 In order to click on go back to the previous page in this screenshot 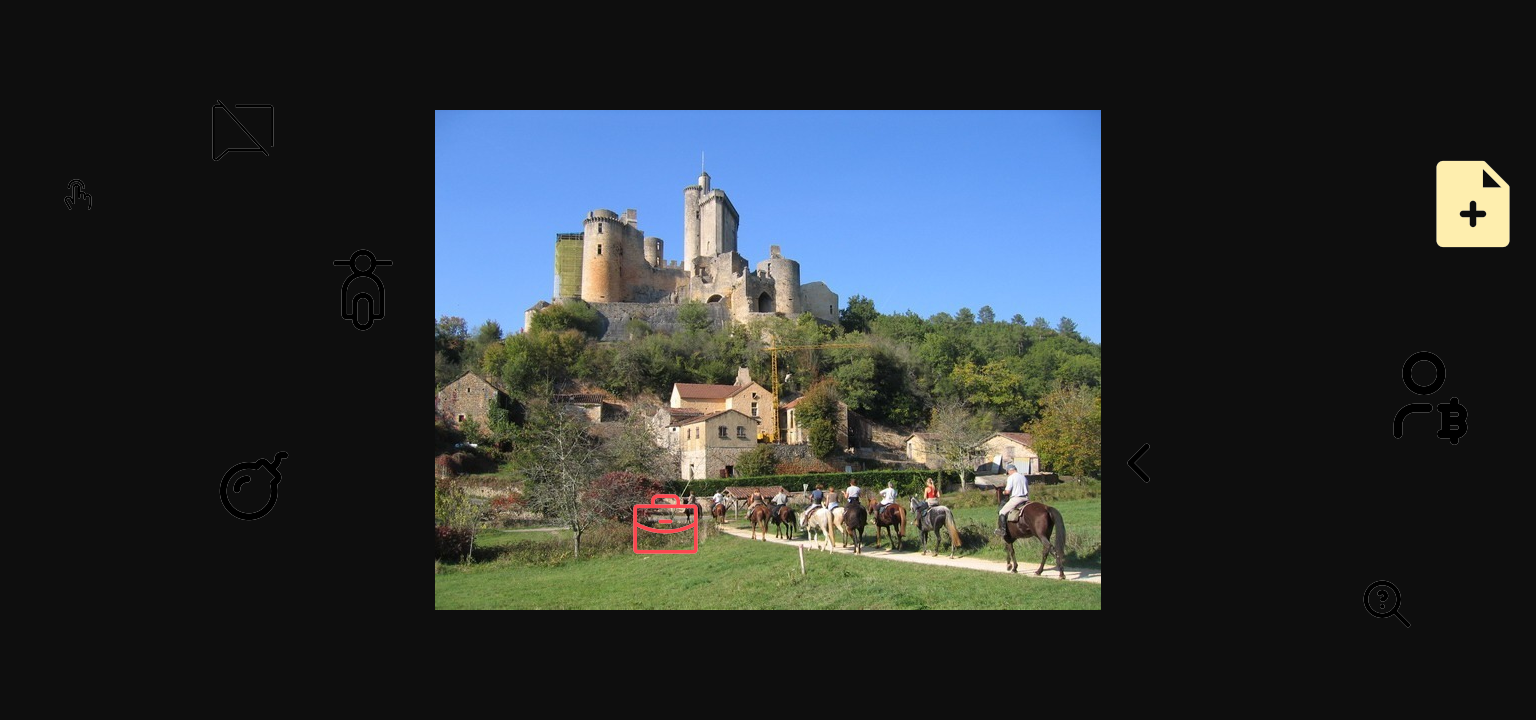, I will do `click(1142, 463)`.